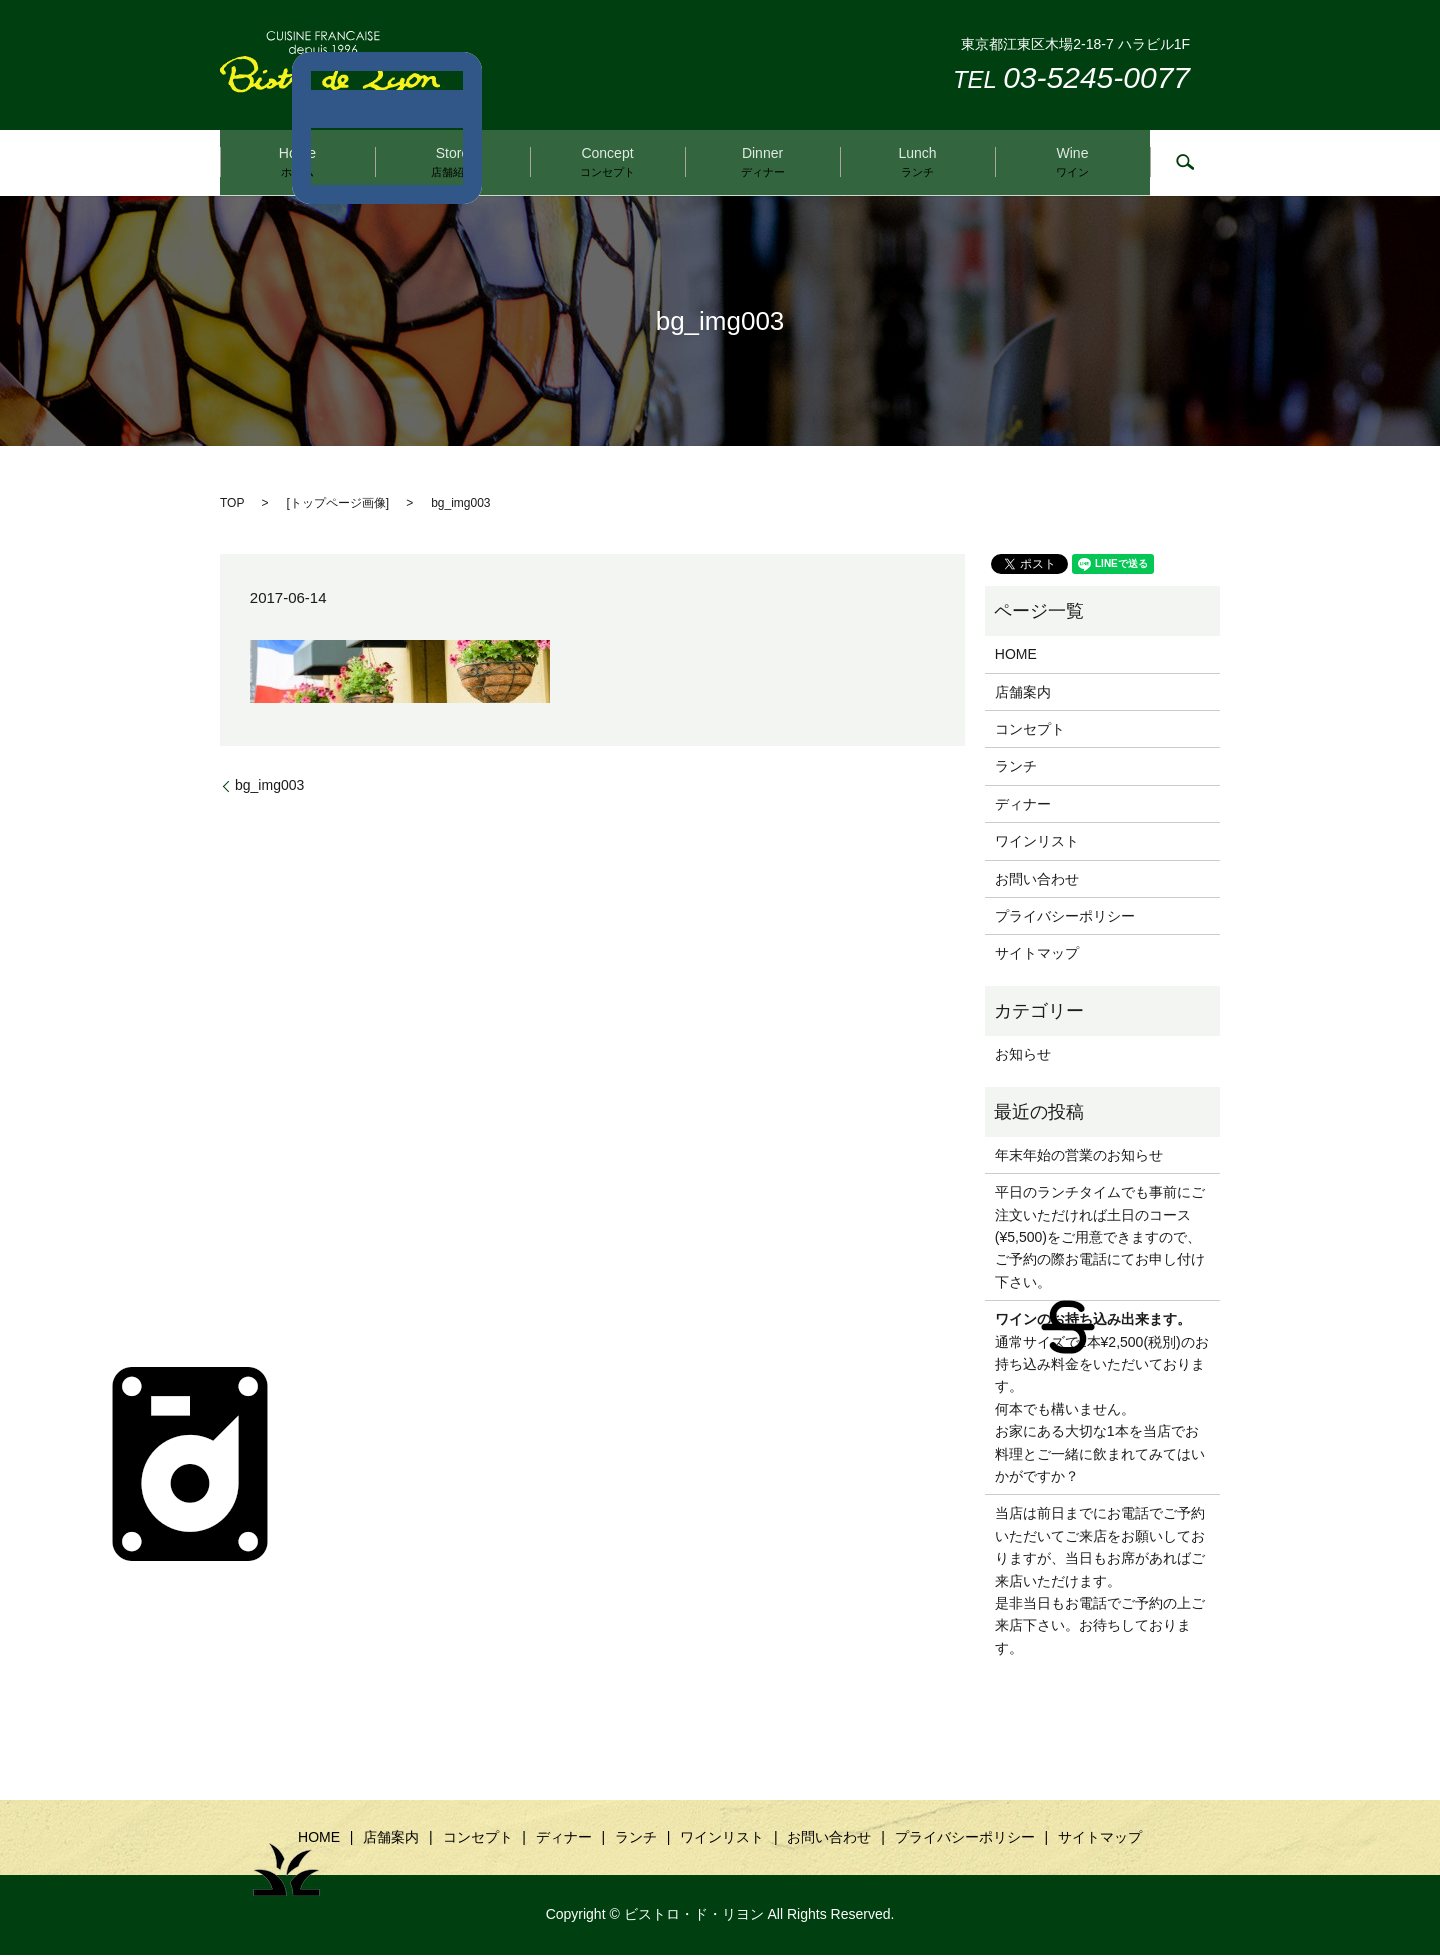 Image resolution: width=1440 pixels, height=1958 pixels. Describe the element at coordinates (190, 1464) in the screenshot. I see `access storage or disk settings` at that location.